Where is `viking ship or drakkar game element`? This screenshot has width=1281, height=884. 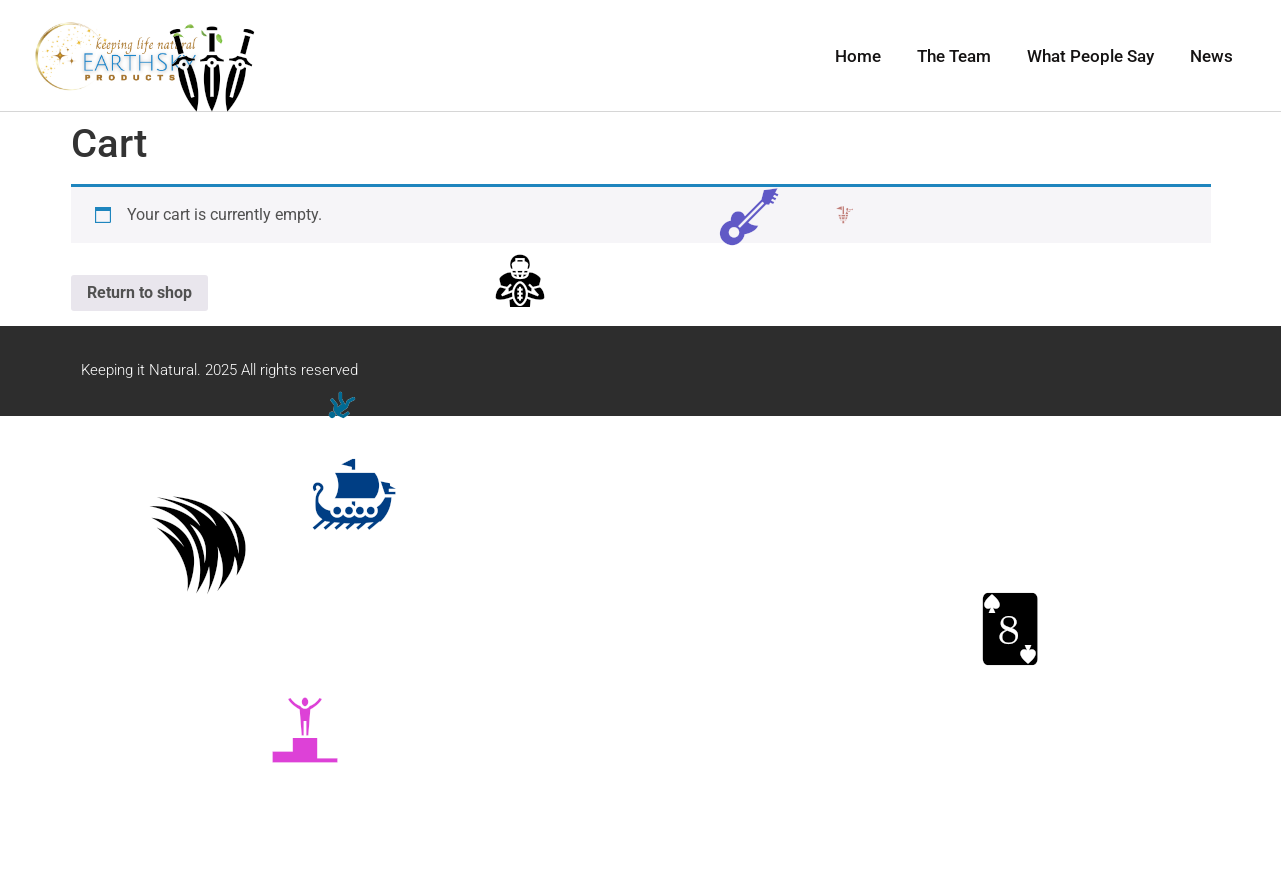 viking ship or drakkar game element is located at coordinates (353, 498).